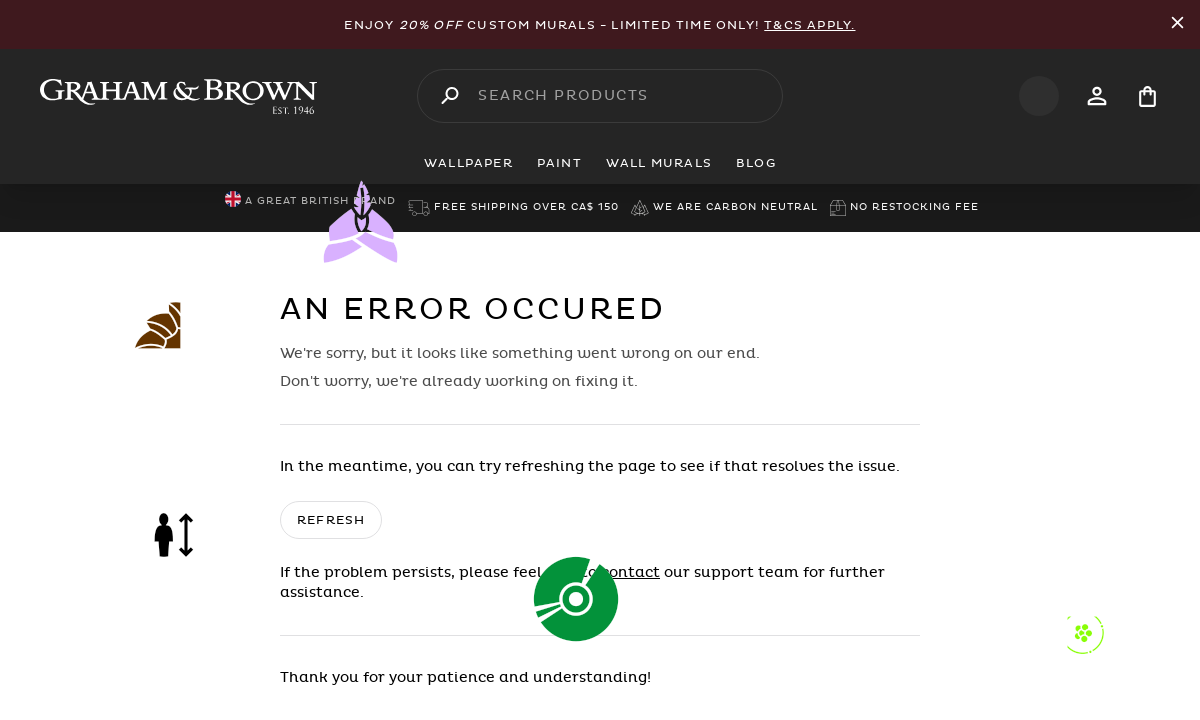 Image resolution: width=1200 pixels, height=720 pixels. I want to click on access atomic or molecular simulation settings, so click(1086, 635).